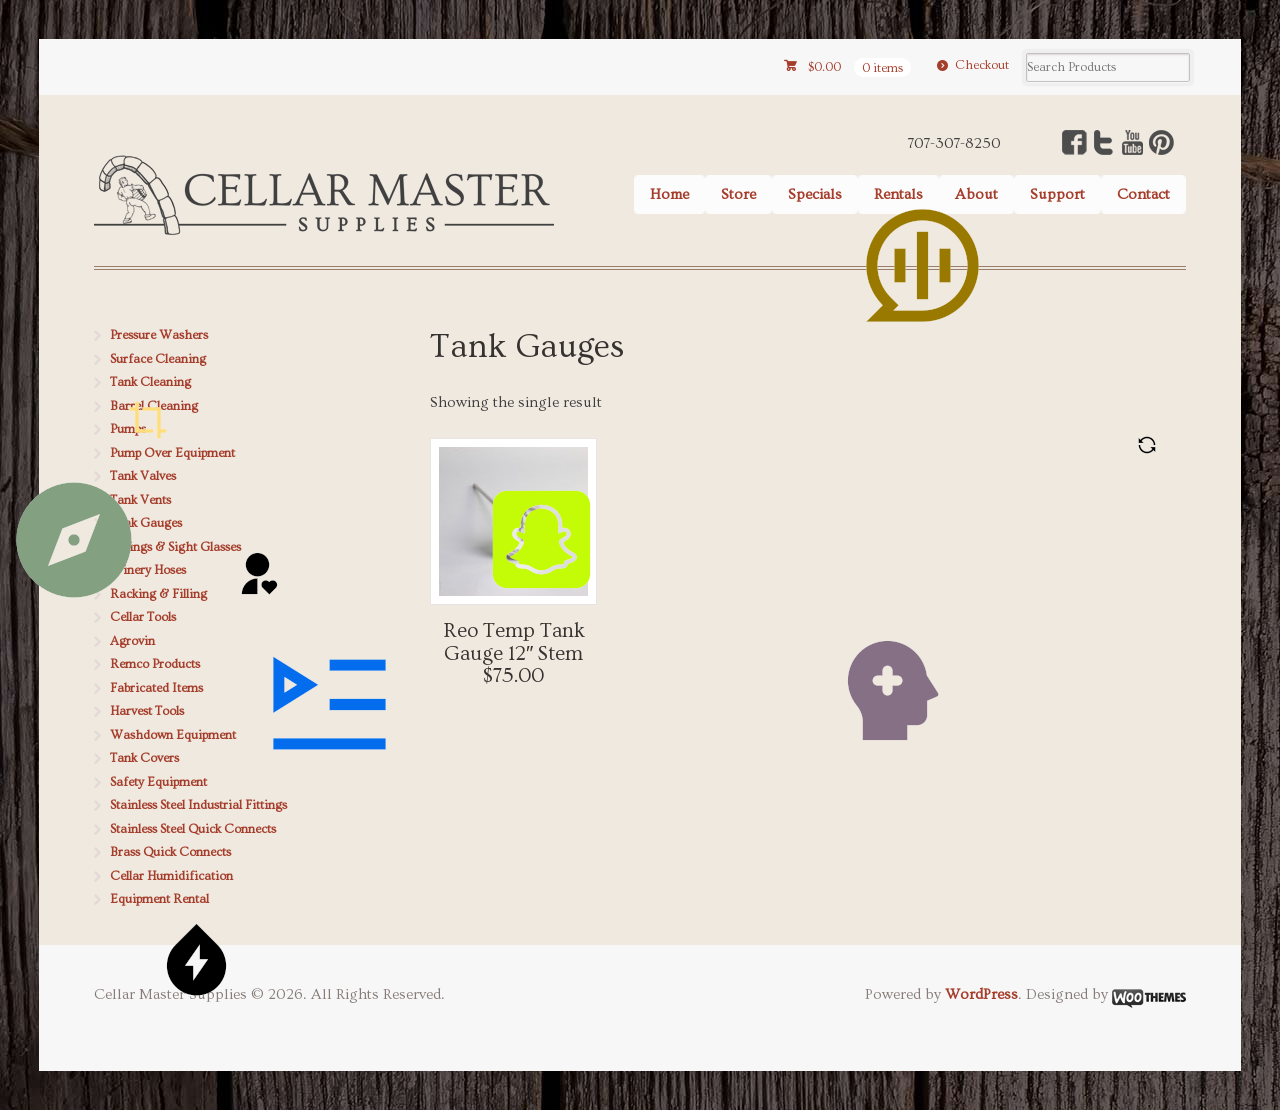 The width and height of the screenshot is (1280, 1110). I want to click on view your playlist, so click(329, 704).